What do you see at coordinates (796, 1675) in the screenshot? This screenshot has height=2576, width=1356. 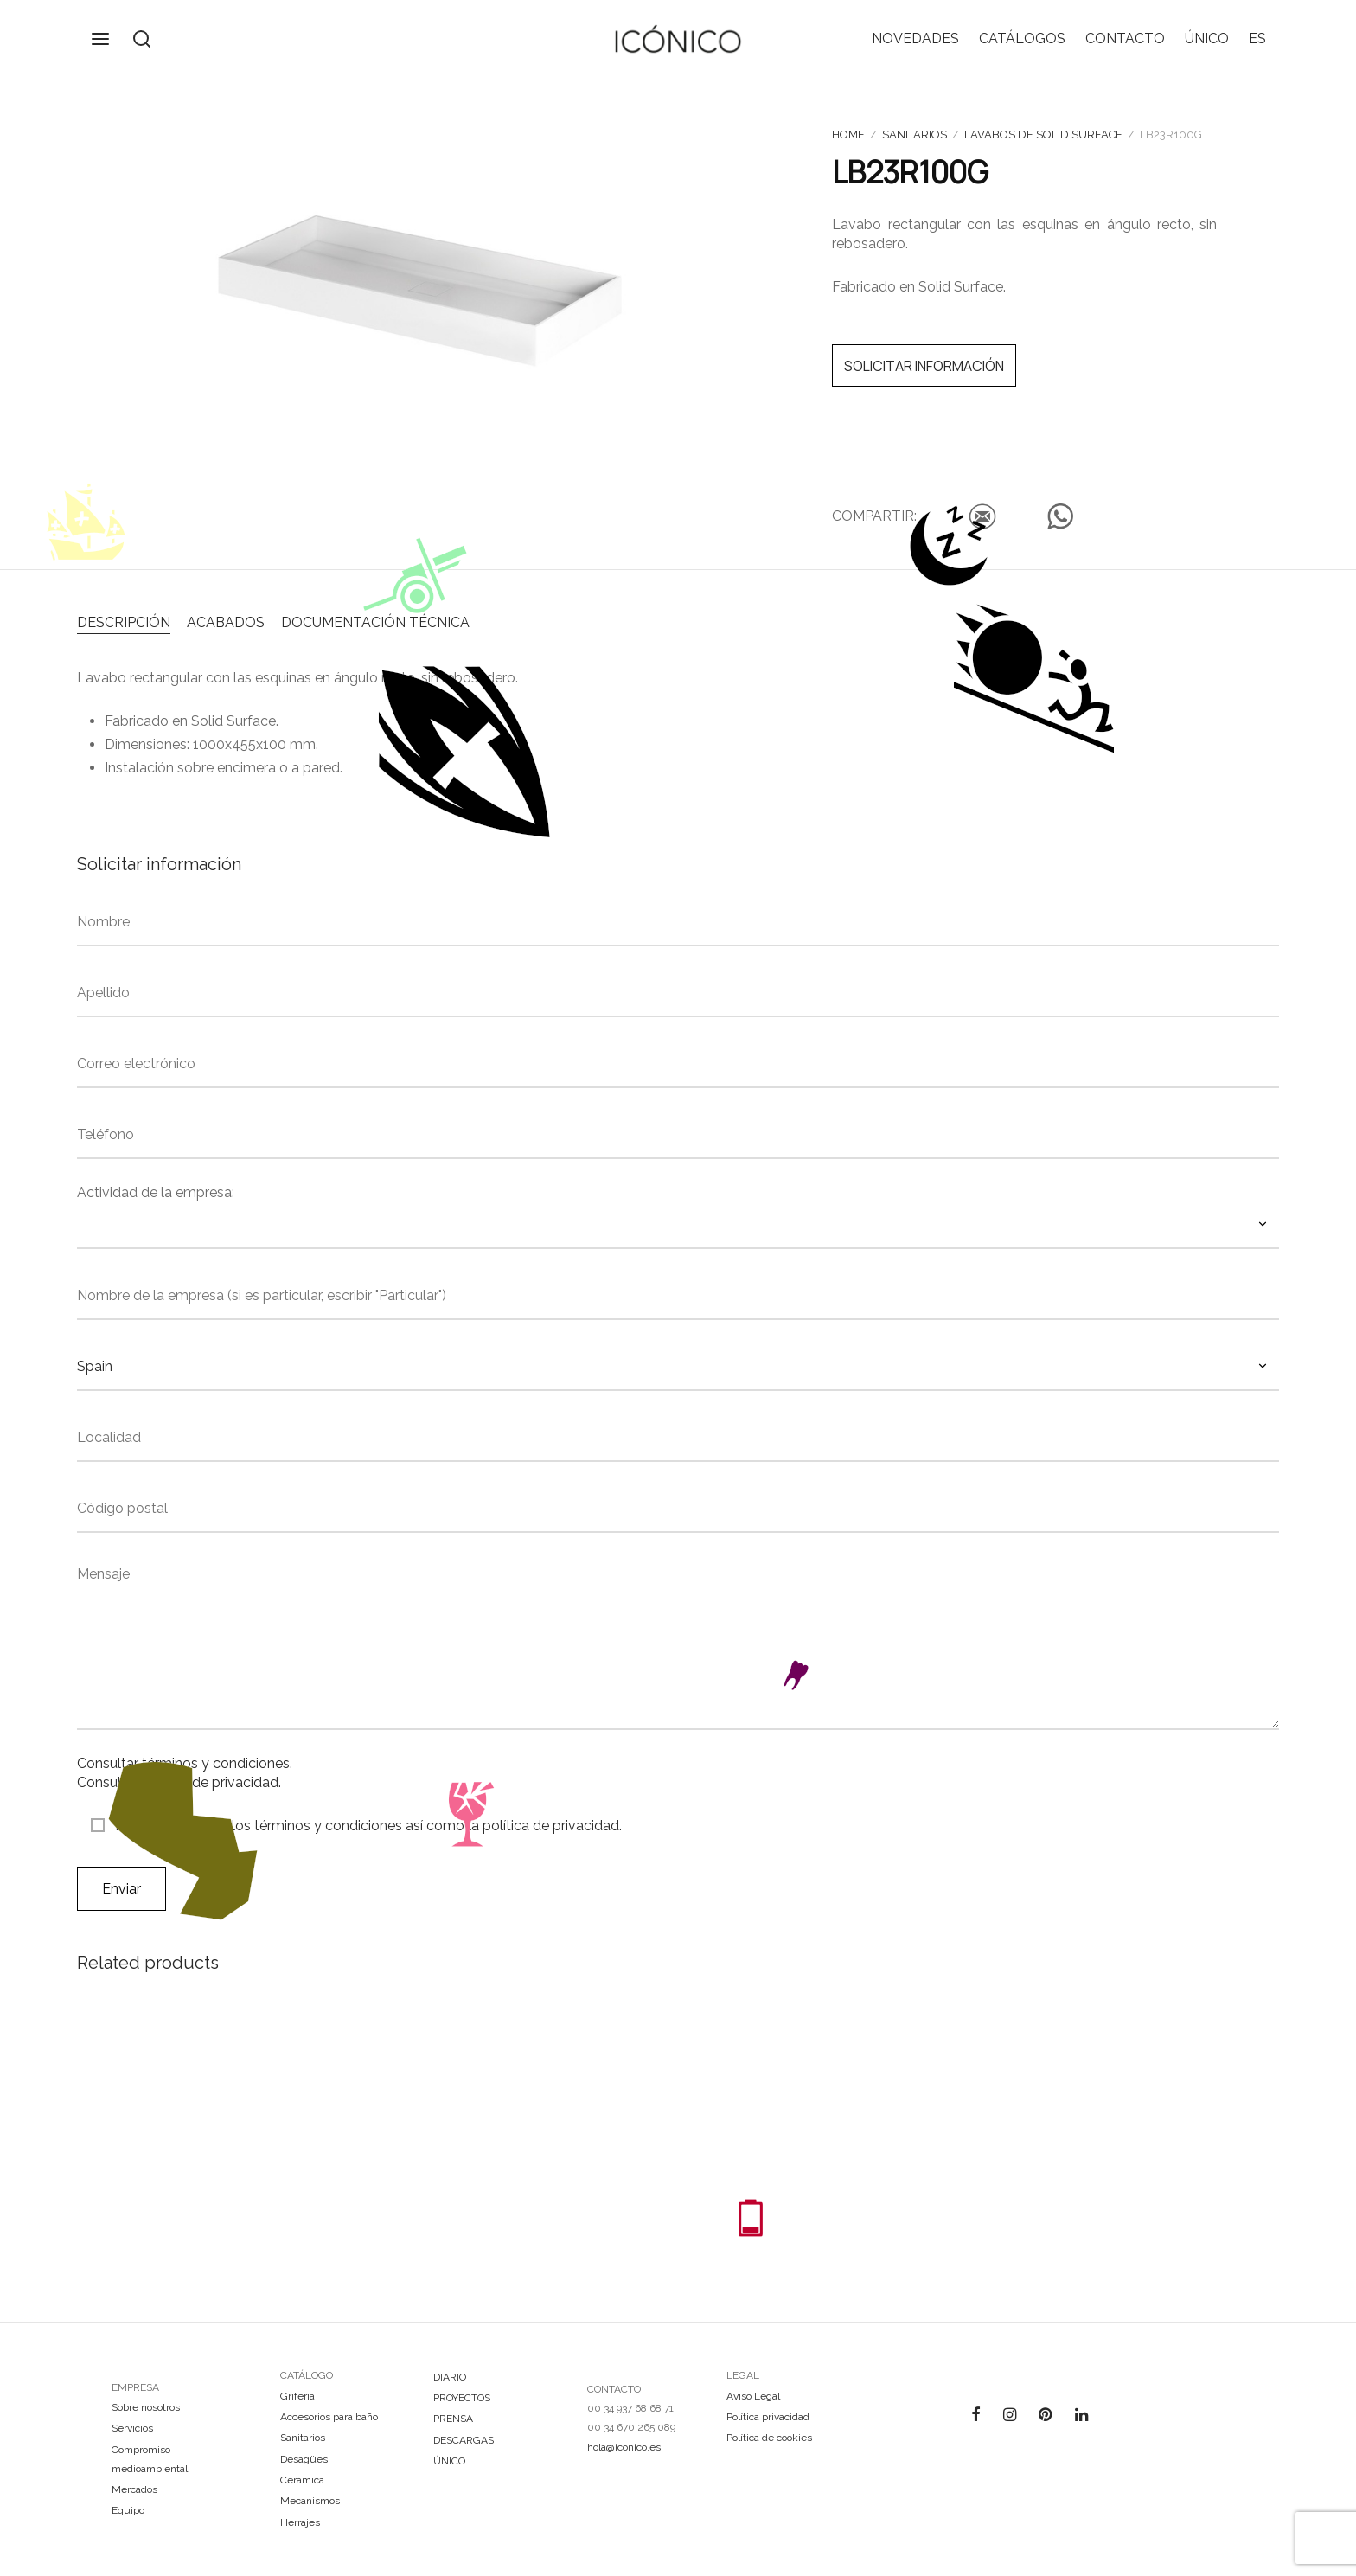 I see `access dental health information` at bounding box center [796, 1675].